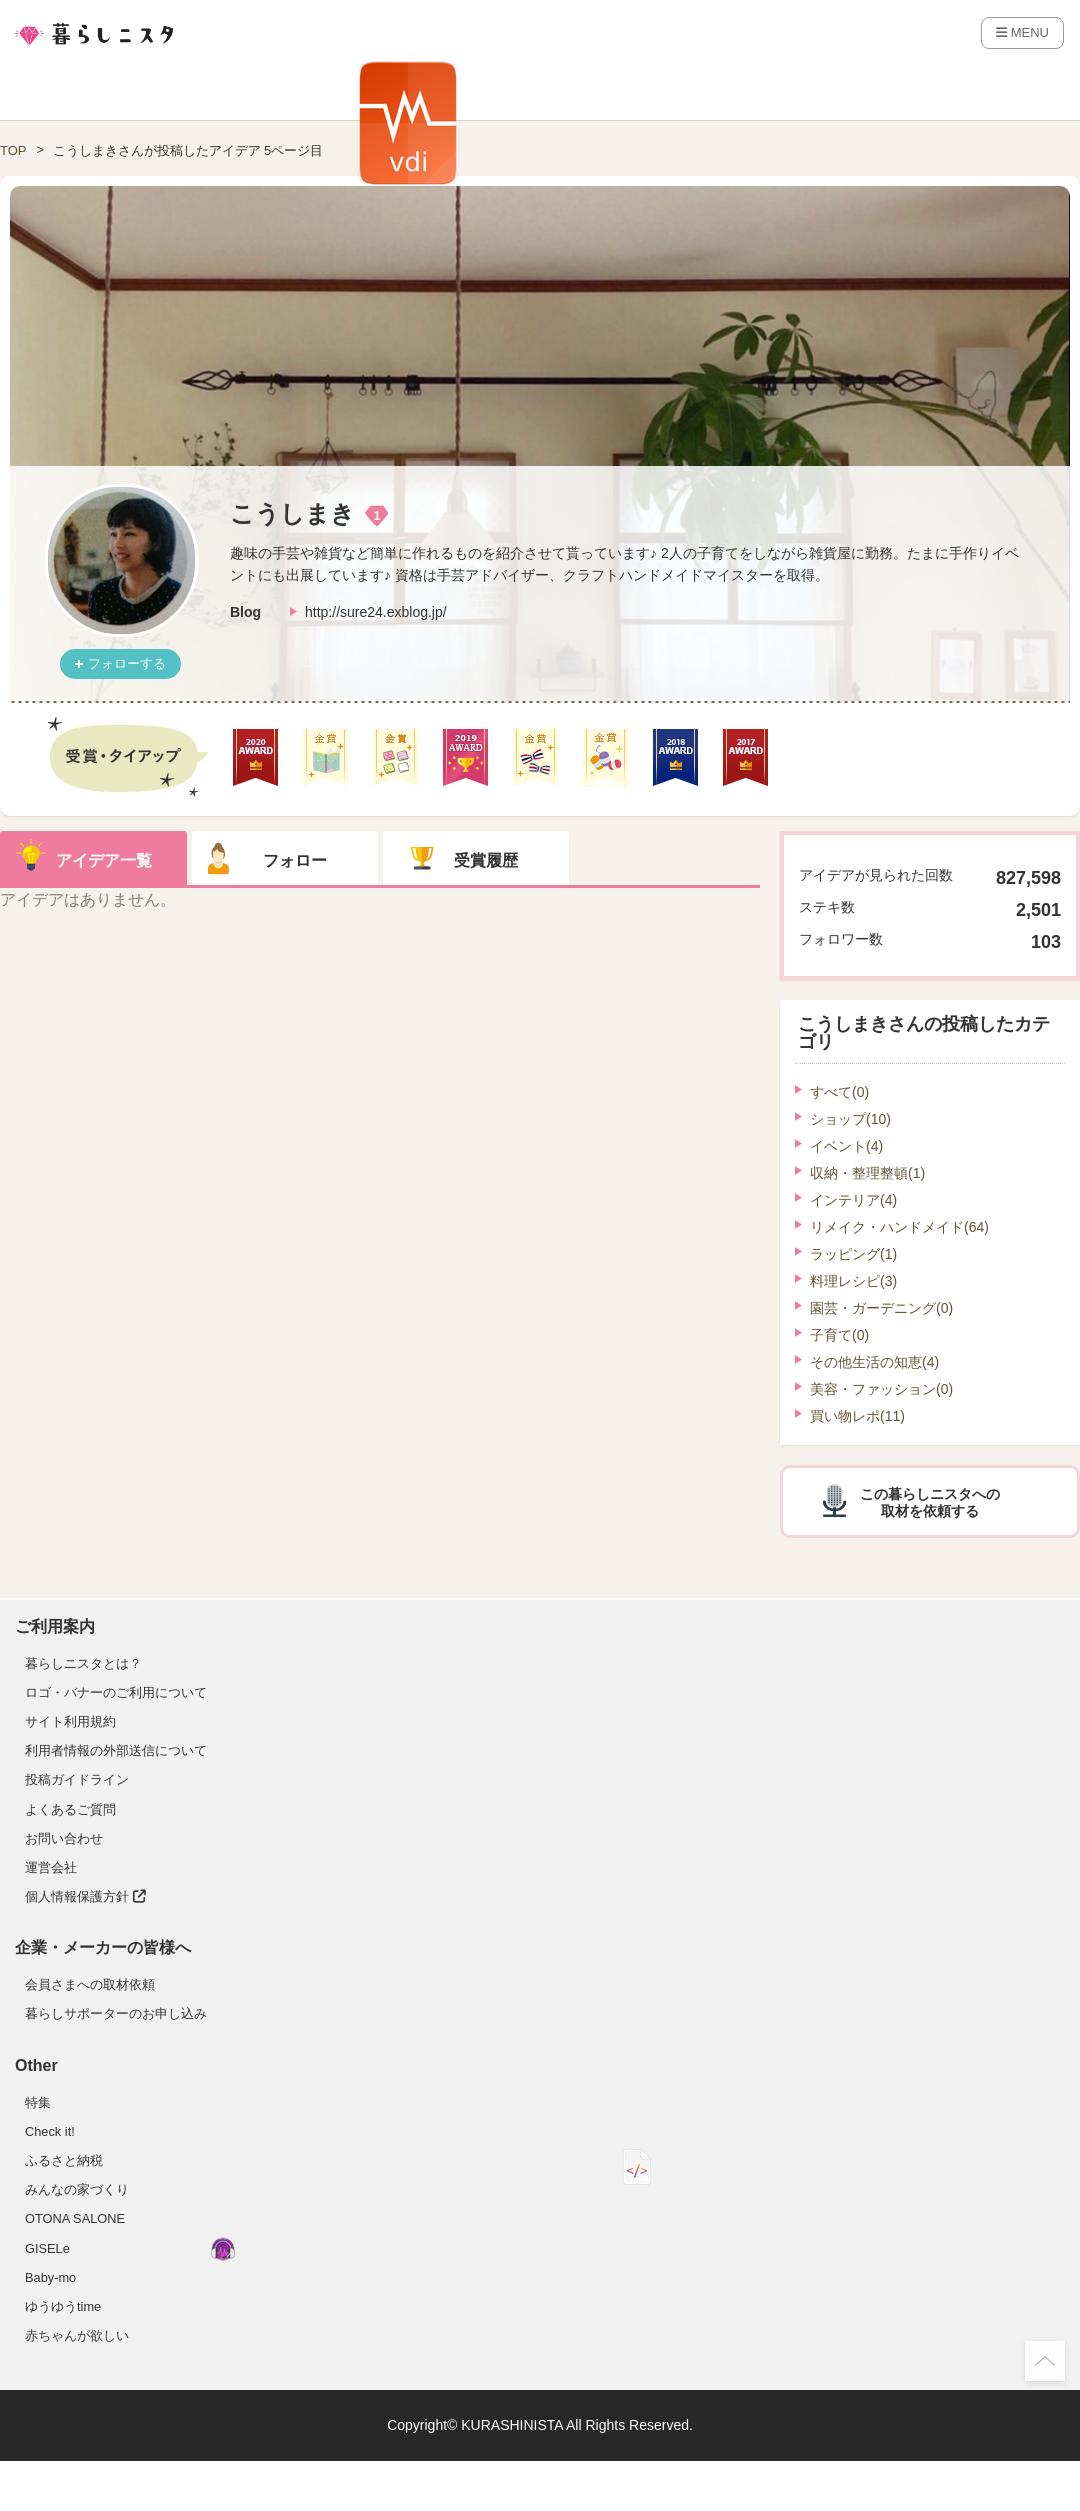  Describe the element at coordinates (408, 123) in the screenshot. I see `virtualbox virtual disk image file` at that location.